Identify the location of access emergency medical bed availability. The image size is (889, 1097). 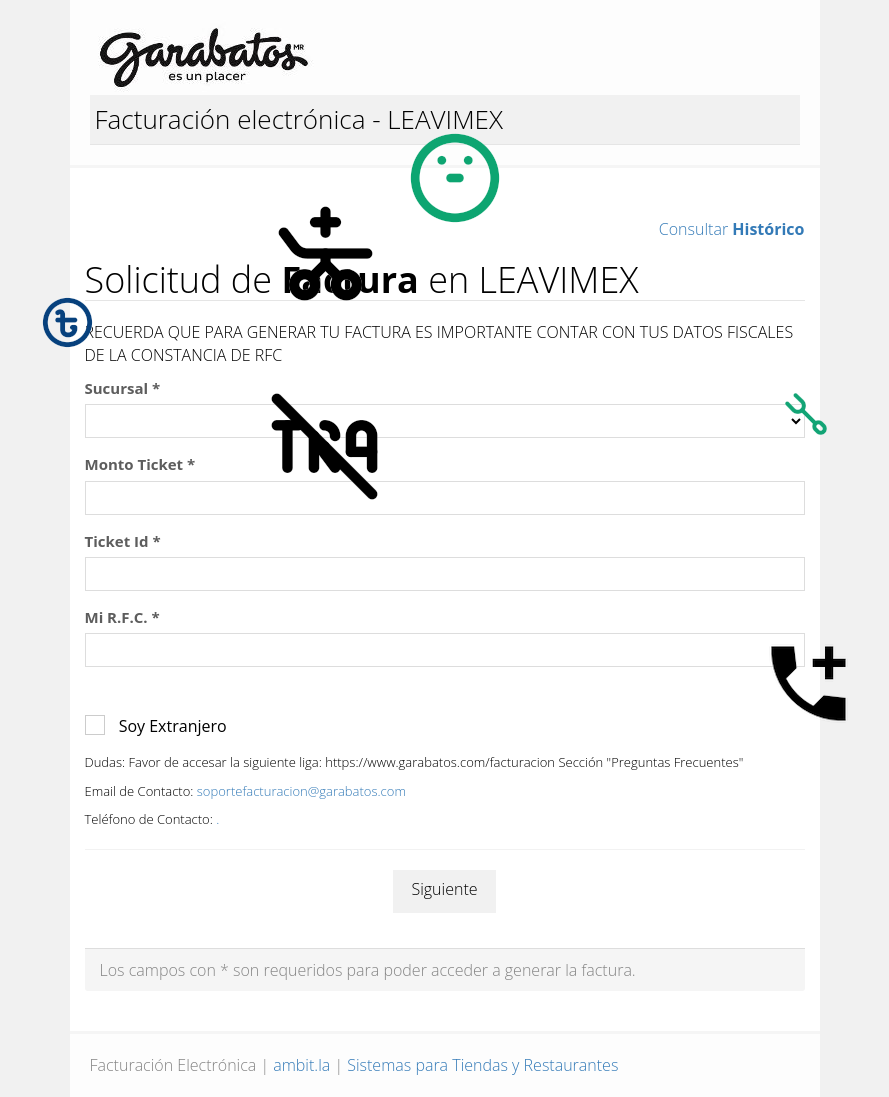
(325, 253).